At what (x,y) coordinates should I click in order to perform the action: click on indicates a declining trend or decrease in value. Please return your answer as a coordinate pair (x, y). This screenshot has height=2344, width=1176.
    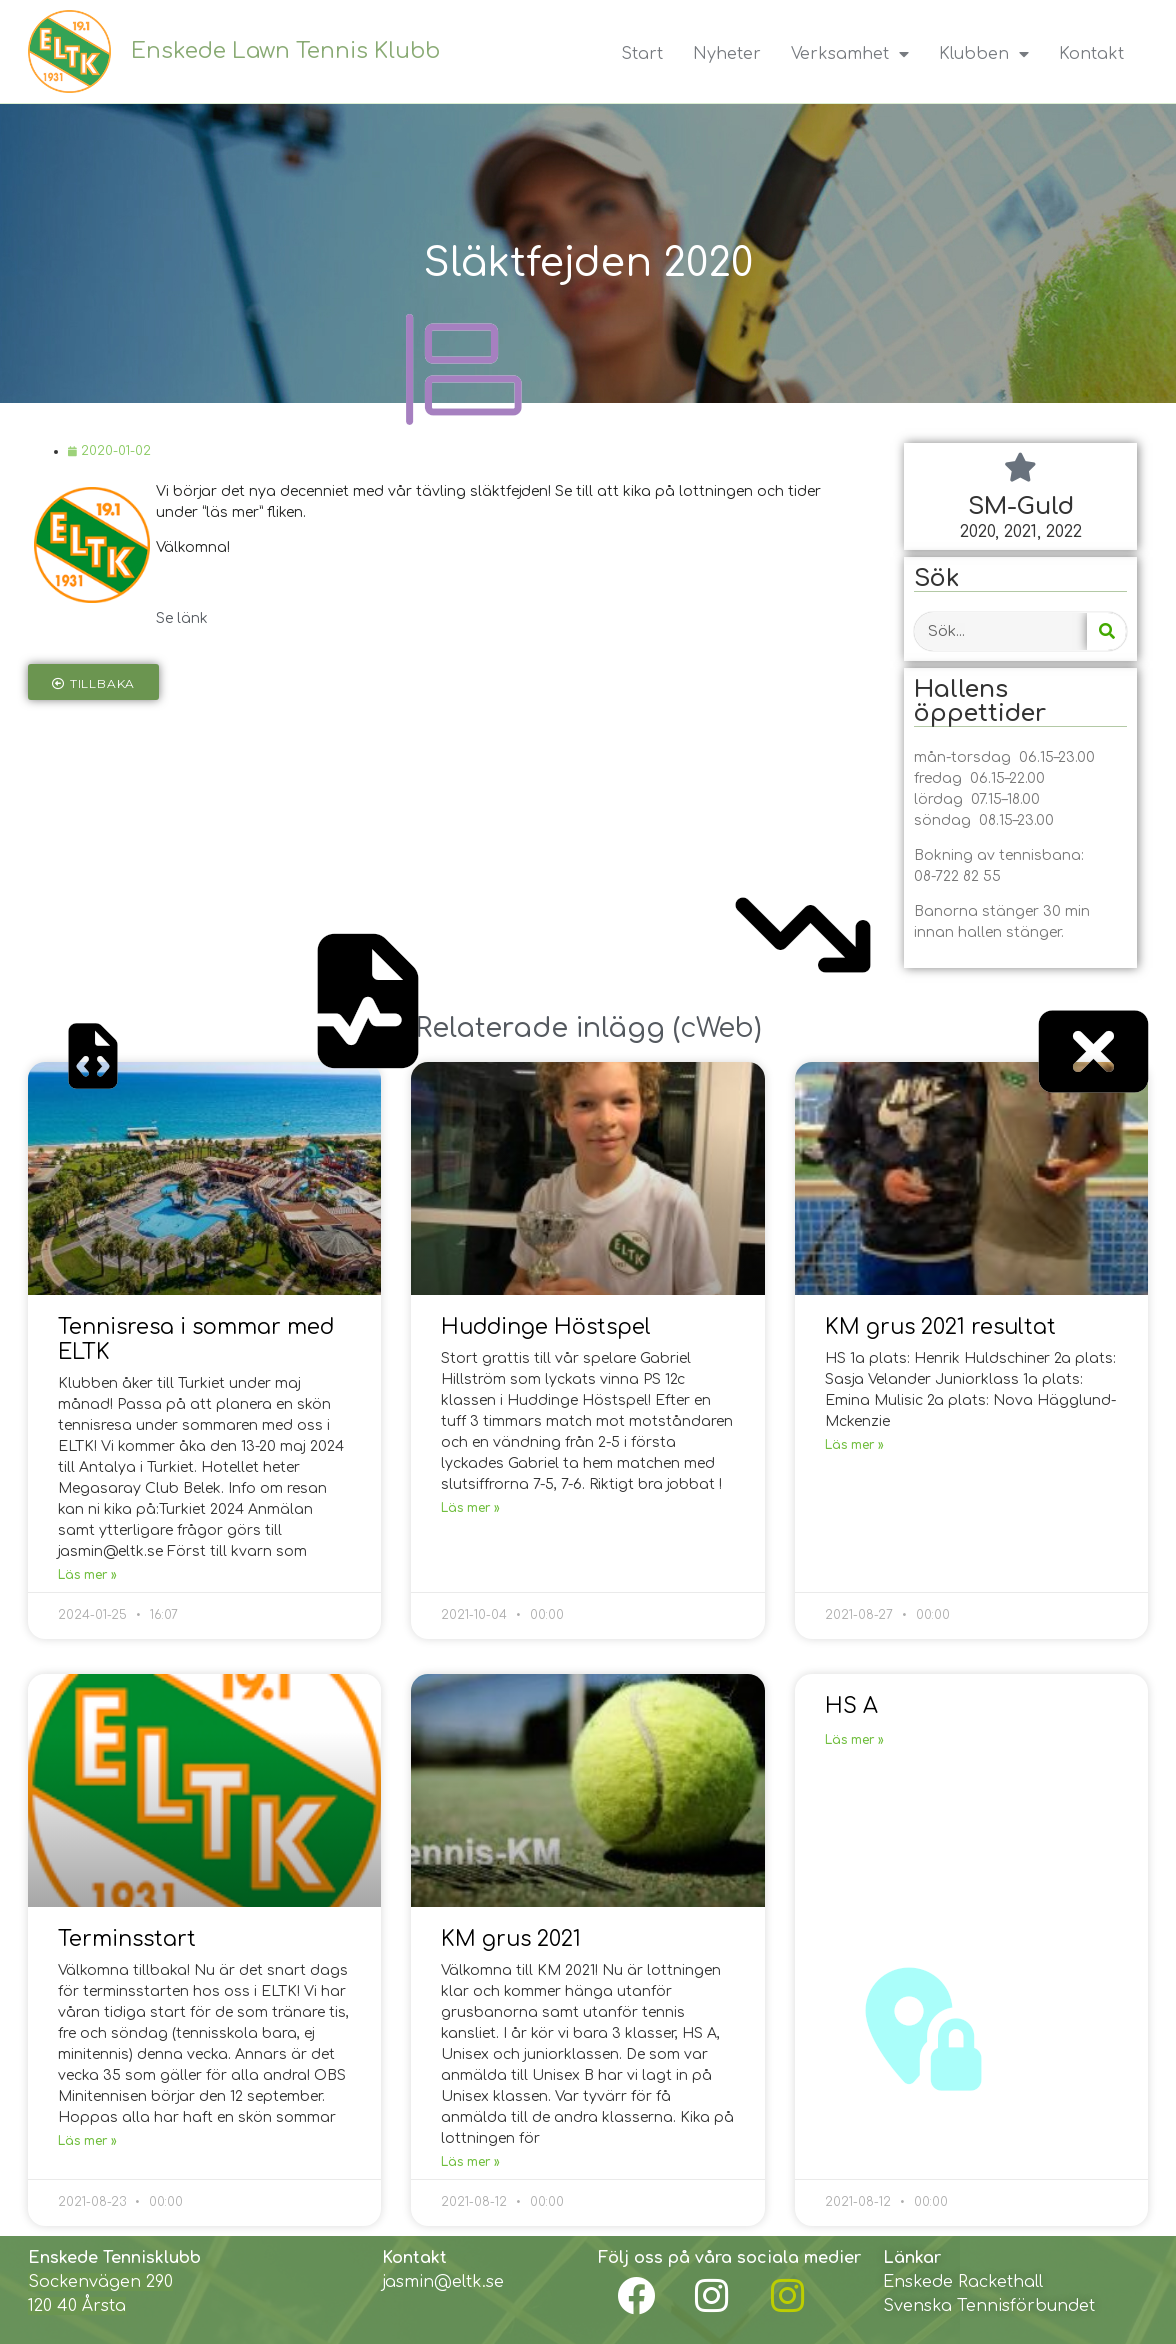
    Looking at the image, I should click on (803, 935).